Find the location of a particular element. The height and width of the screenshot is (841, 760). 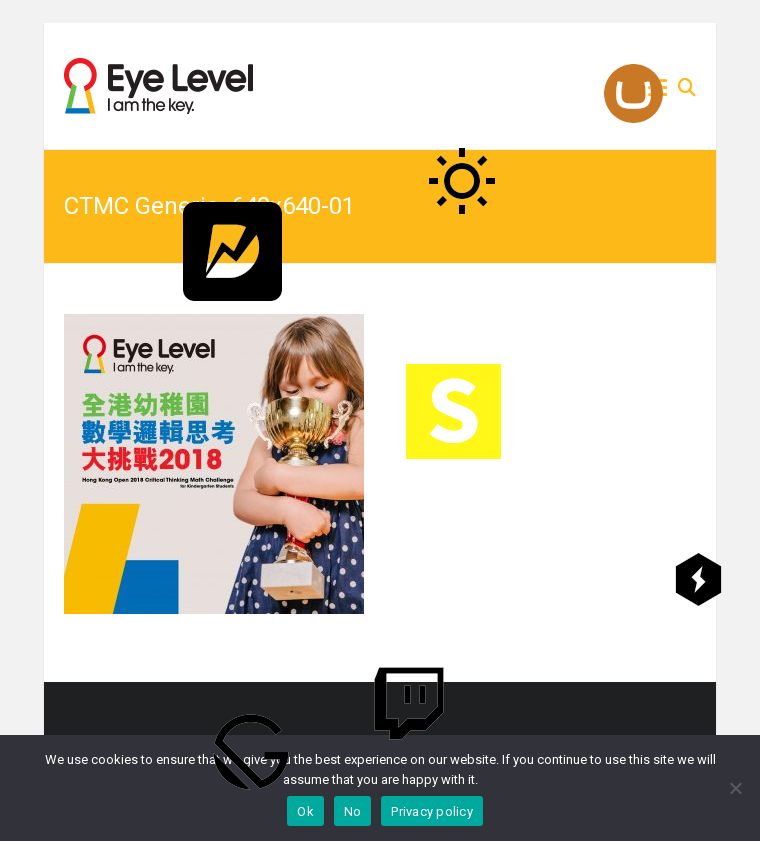

open the Dunzo delivery app is located at coordinates (232, 251).